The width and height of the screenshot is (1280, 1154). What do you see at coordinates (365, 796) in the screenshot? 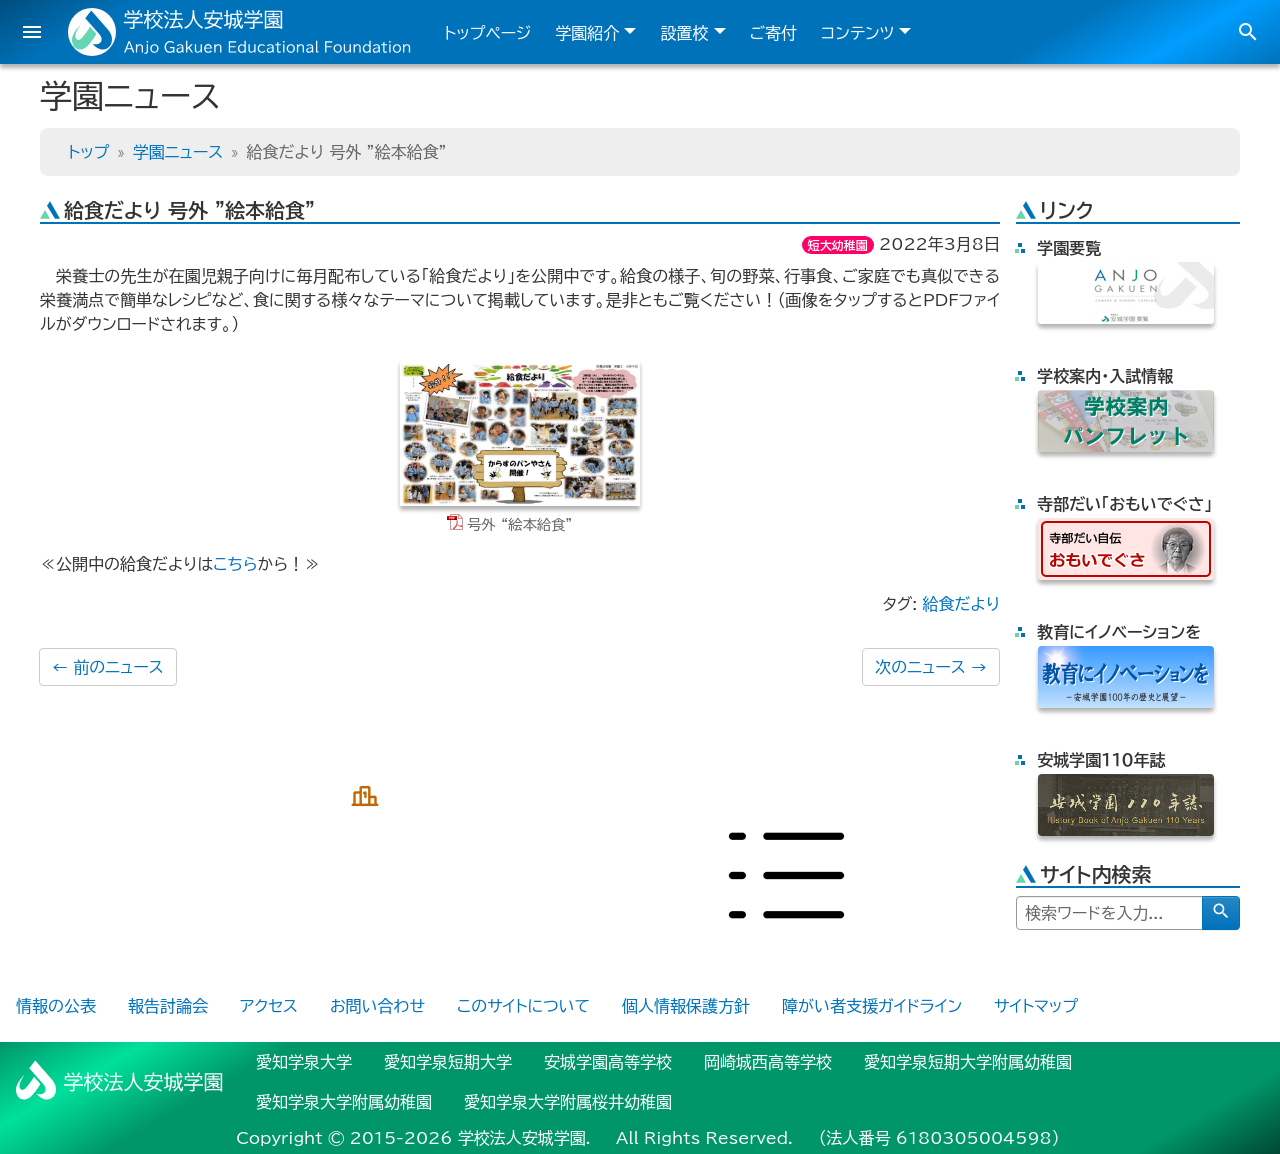
I see `view leaderboard rankings` at bounding box center [365, 796].